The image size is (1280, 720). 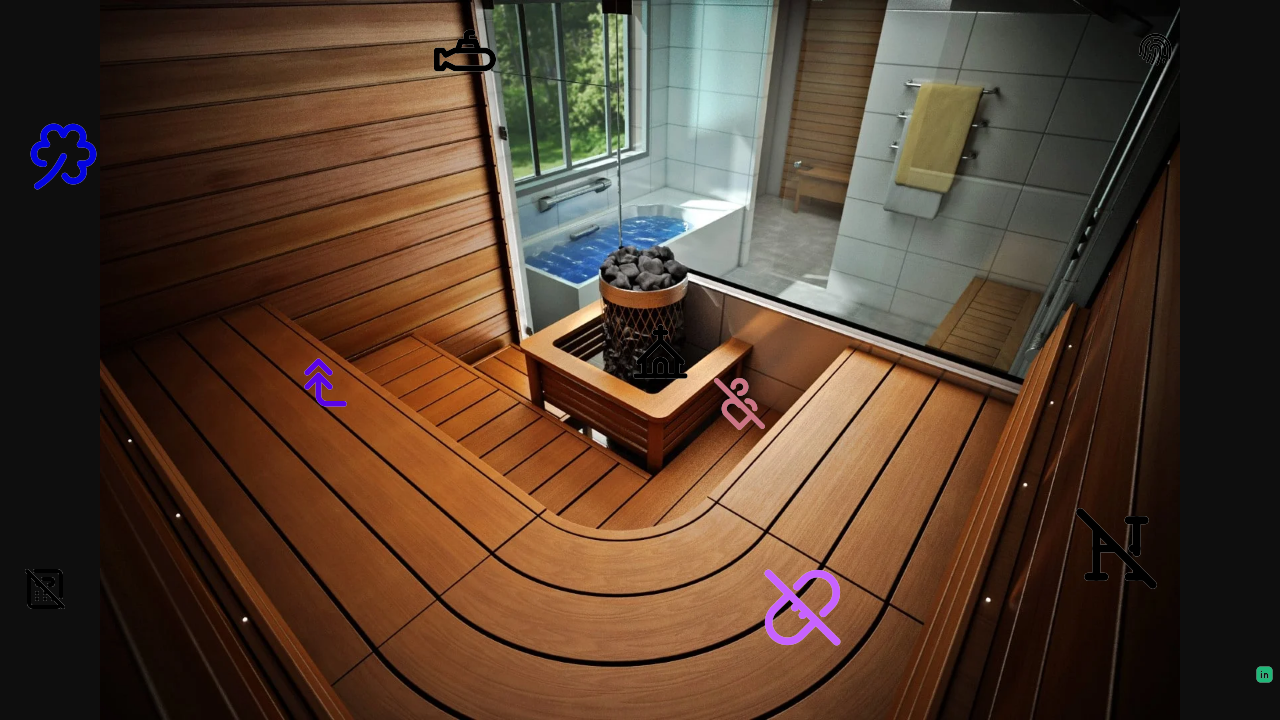 What do you see at coordinates (463, 53) in the screenshot?
I see `navigate to underwater or submarine-related content` at bounding box center [463, 53].